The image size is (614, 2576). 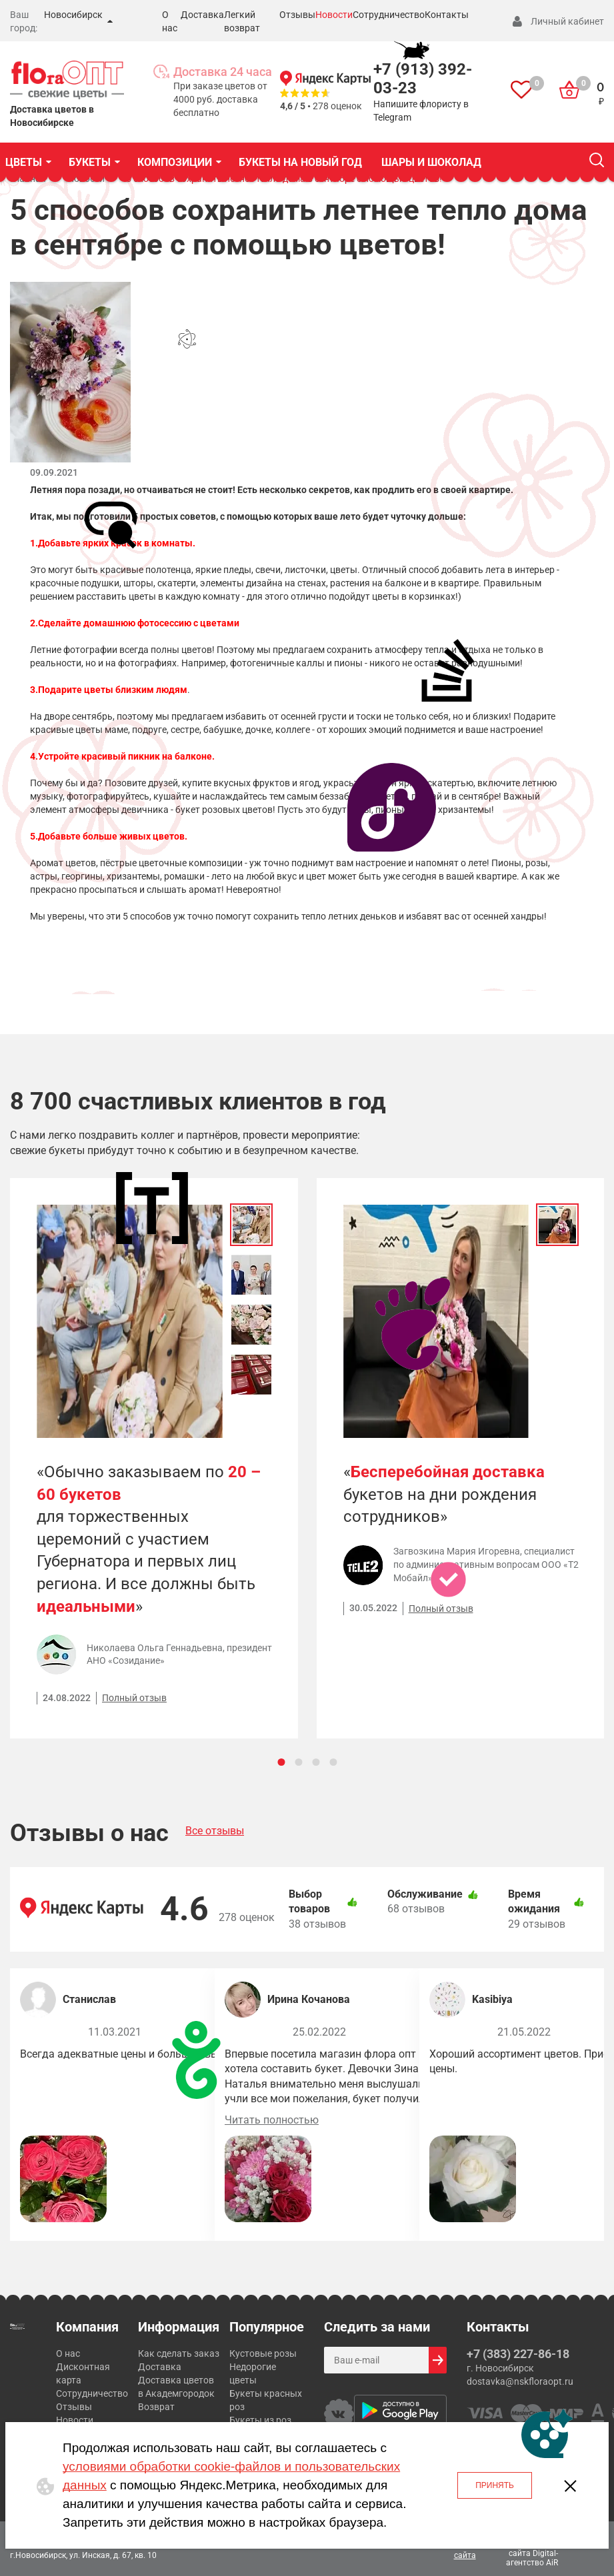 I want to click on Fedora Linux operating system logo, so click(x=391, y=807).